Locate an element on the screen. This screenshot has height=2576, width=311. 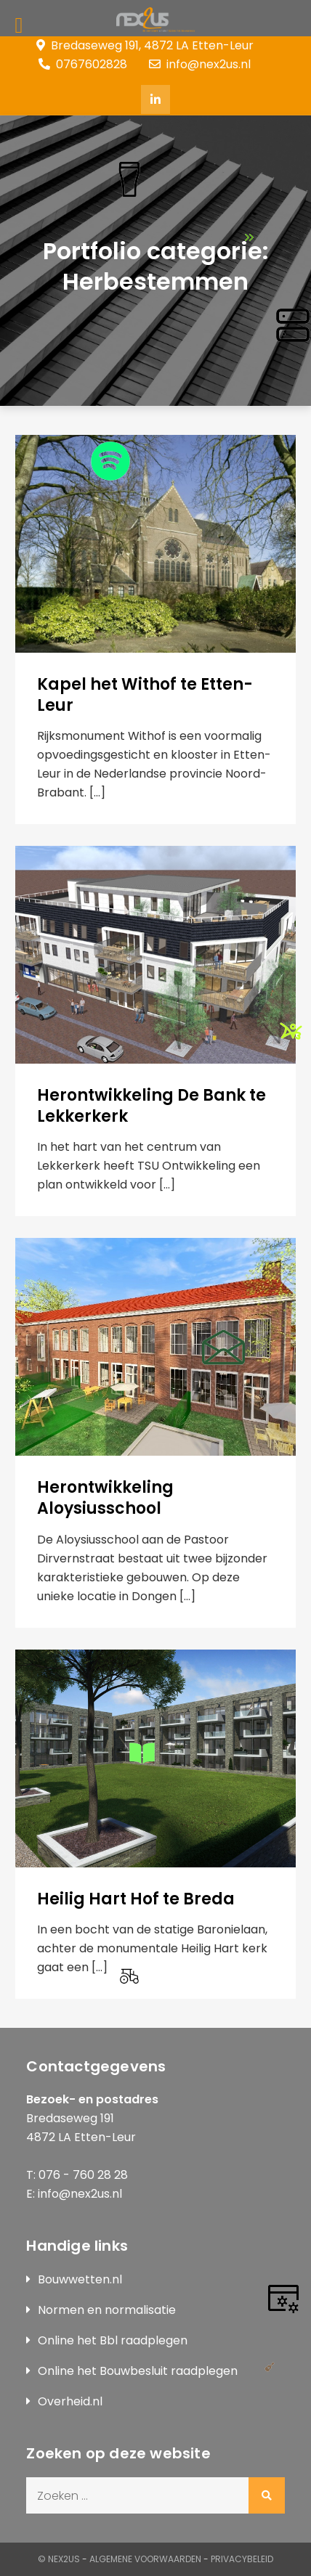
link to Archive of Our Own (AO3) fanfiction platform is located at coordinates (291, 1030).